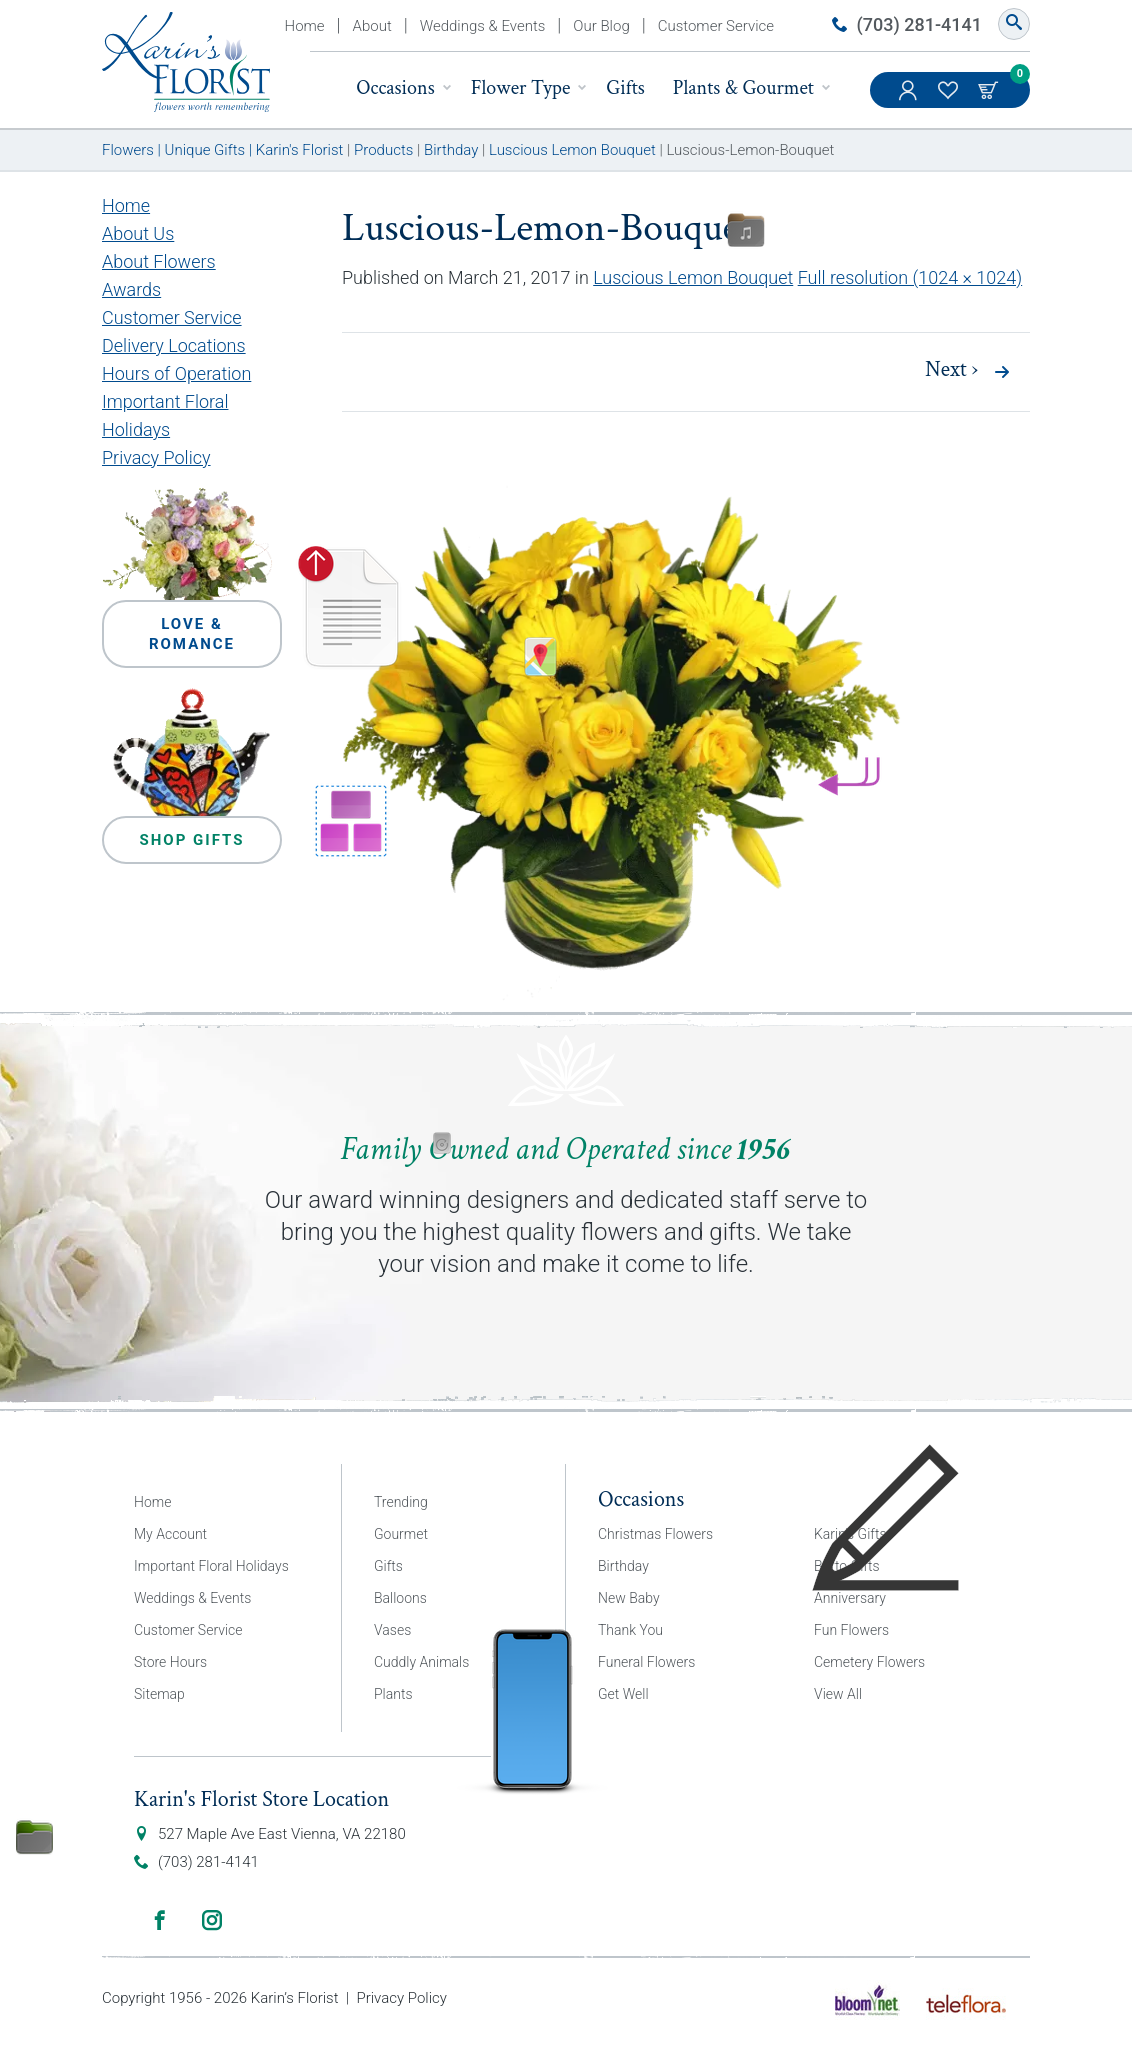 The height and width of the screenshot is (2052, 1132). What do you see at coordinates (442, 1143) in the screenshot?
I see `access hard drive storage` at bounding box center [442, 1143].